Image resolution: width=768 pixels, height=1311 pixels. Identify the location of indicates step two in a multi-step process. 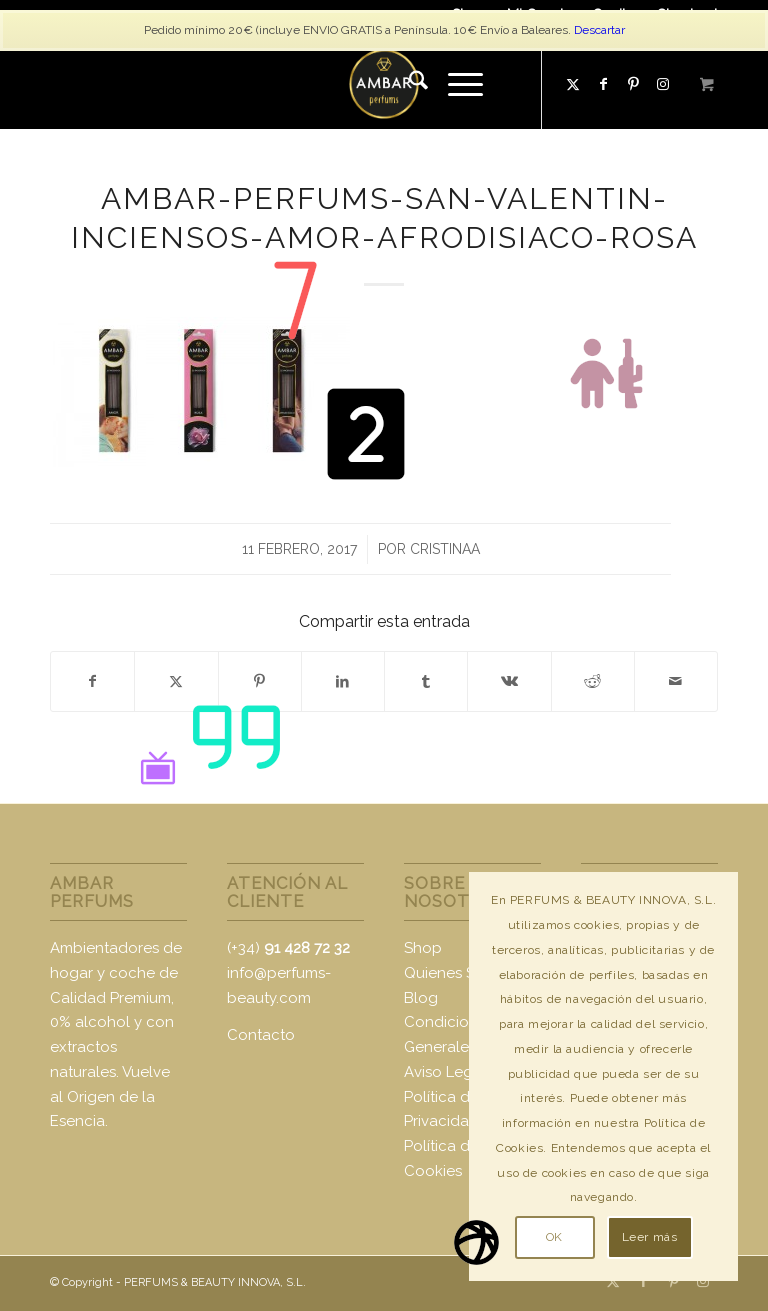
(366, 434).